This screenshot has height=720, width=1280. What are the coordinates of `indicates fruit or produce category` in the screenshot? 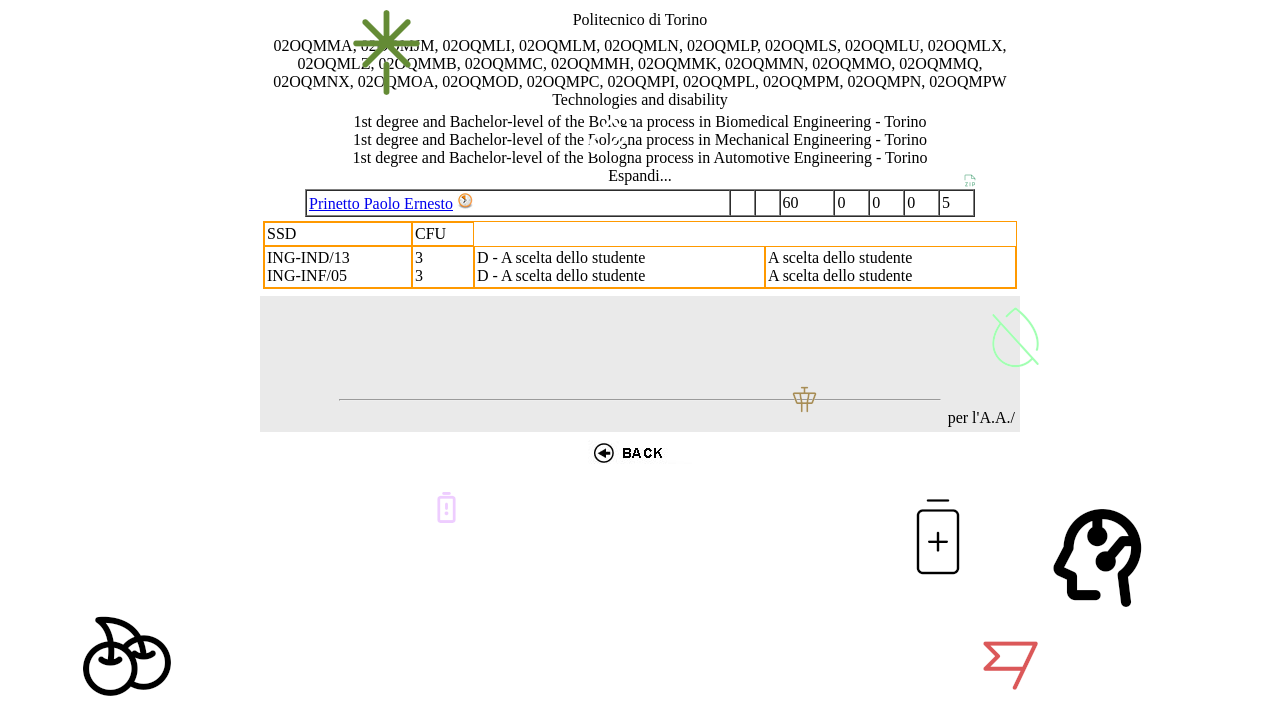 It's located at (125, 656).